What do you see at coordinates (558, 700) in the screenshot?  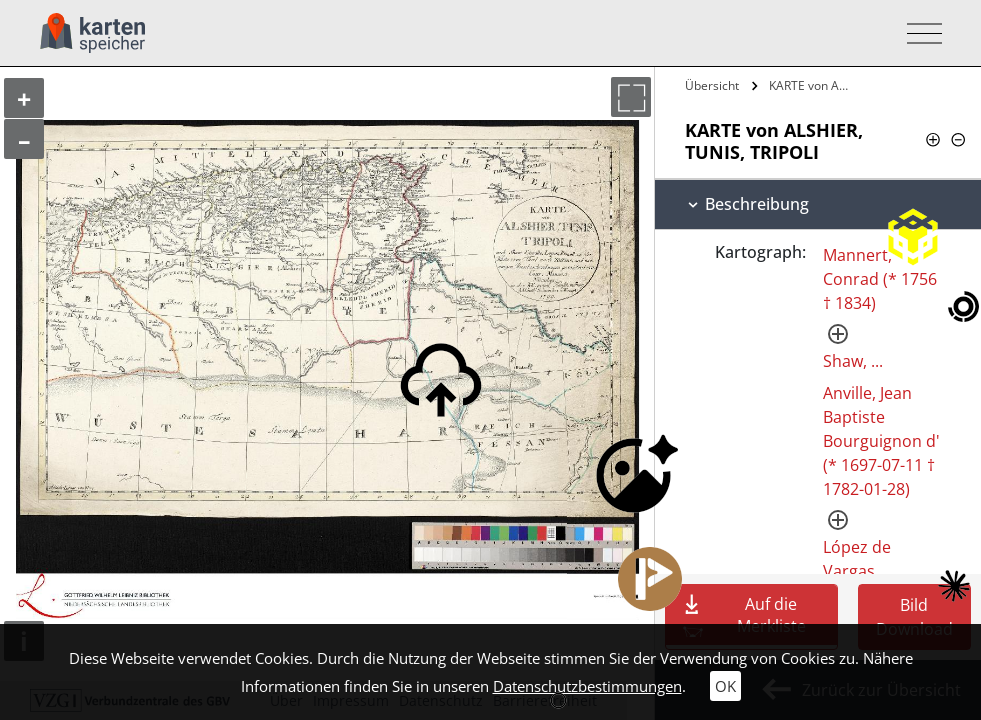 I see `unselected checkbox or radio button option` at bounding box center [558, 700].